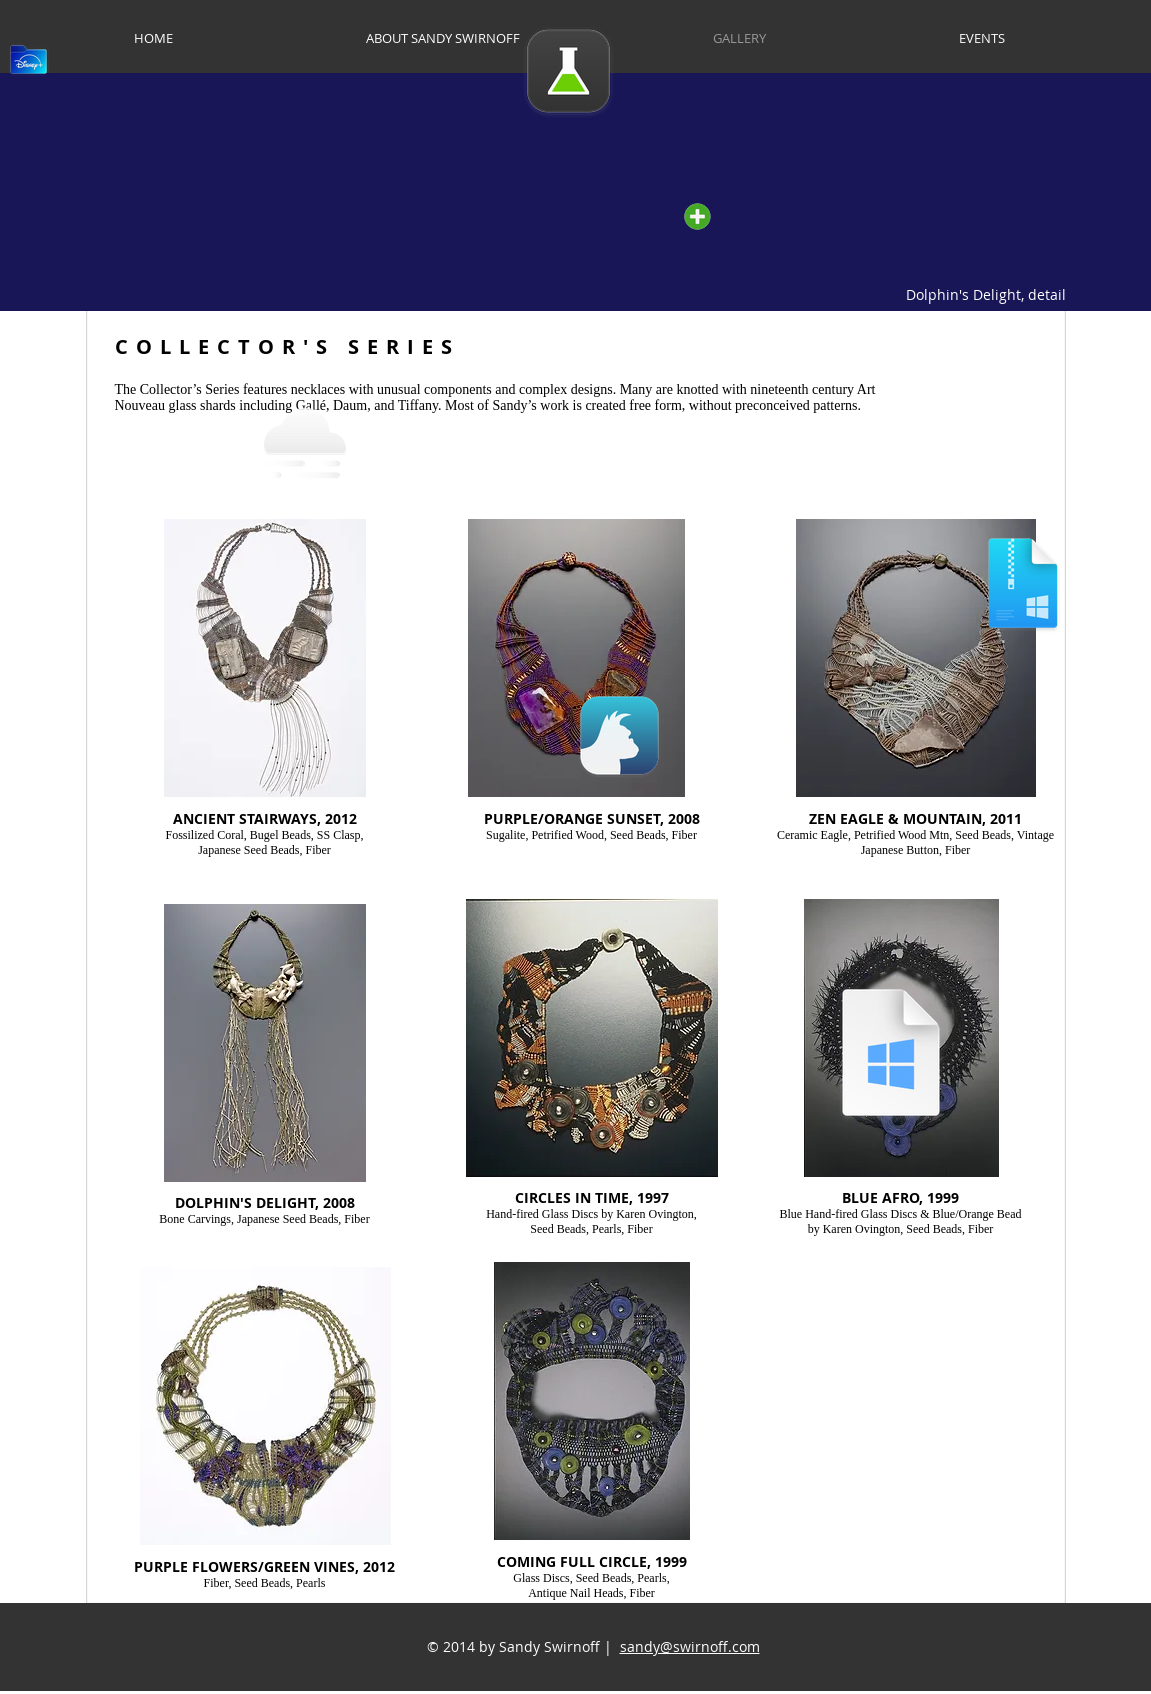 This screenshot has height=1694, width=1151. Describe the element at coordinates (28, 60) in the screenshot. I see `open disney+ media folder` at that location.